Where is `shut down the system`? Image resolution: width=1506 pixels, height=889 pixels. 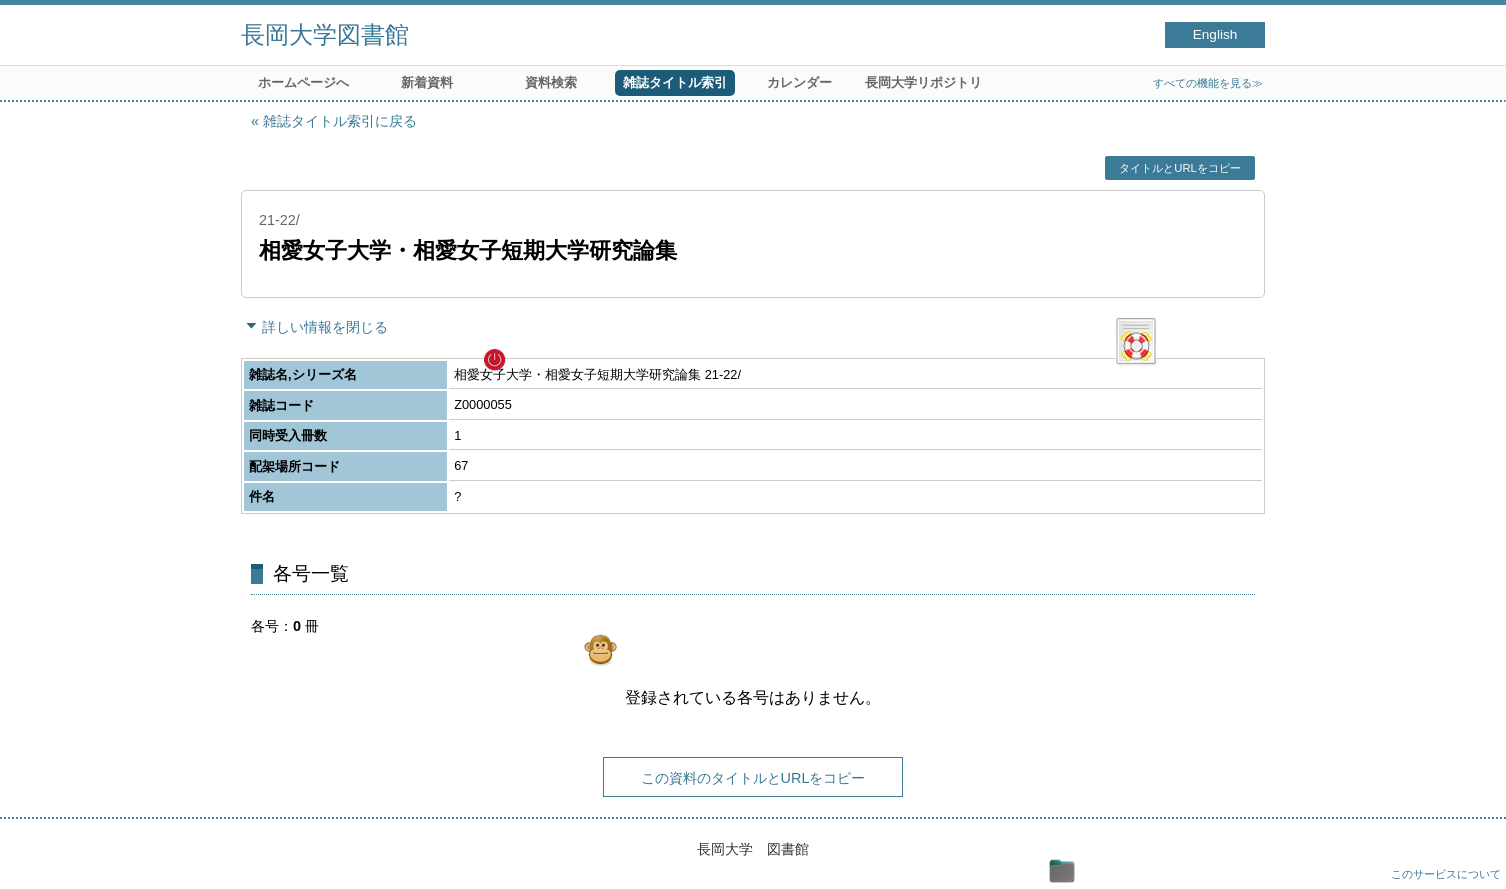 shut down the system is located at coordinates (495, 360).